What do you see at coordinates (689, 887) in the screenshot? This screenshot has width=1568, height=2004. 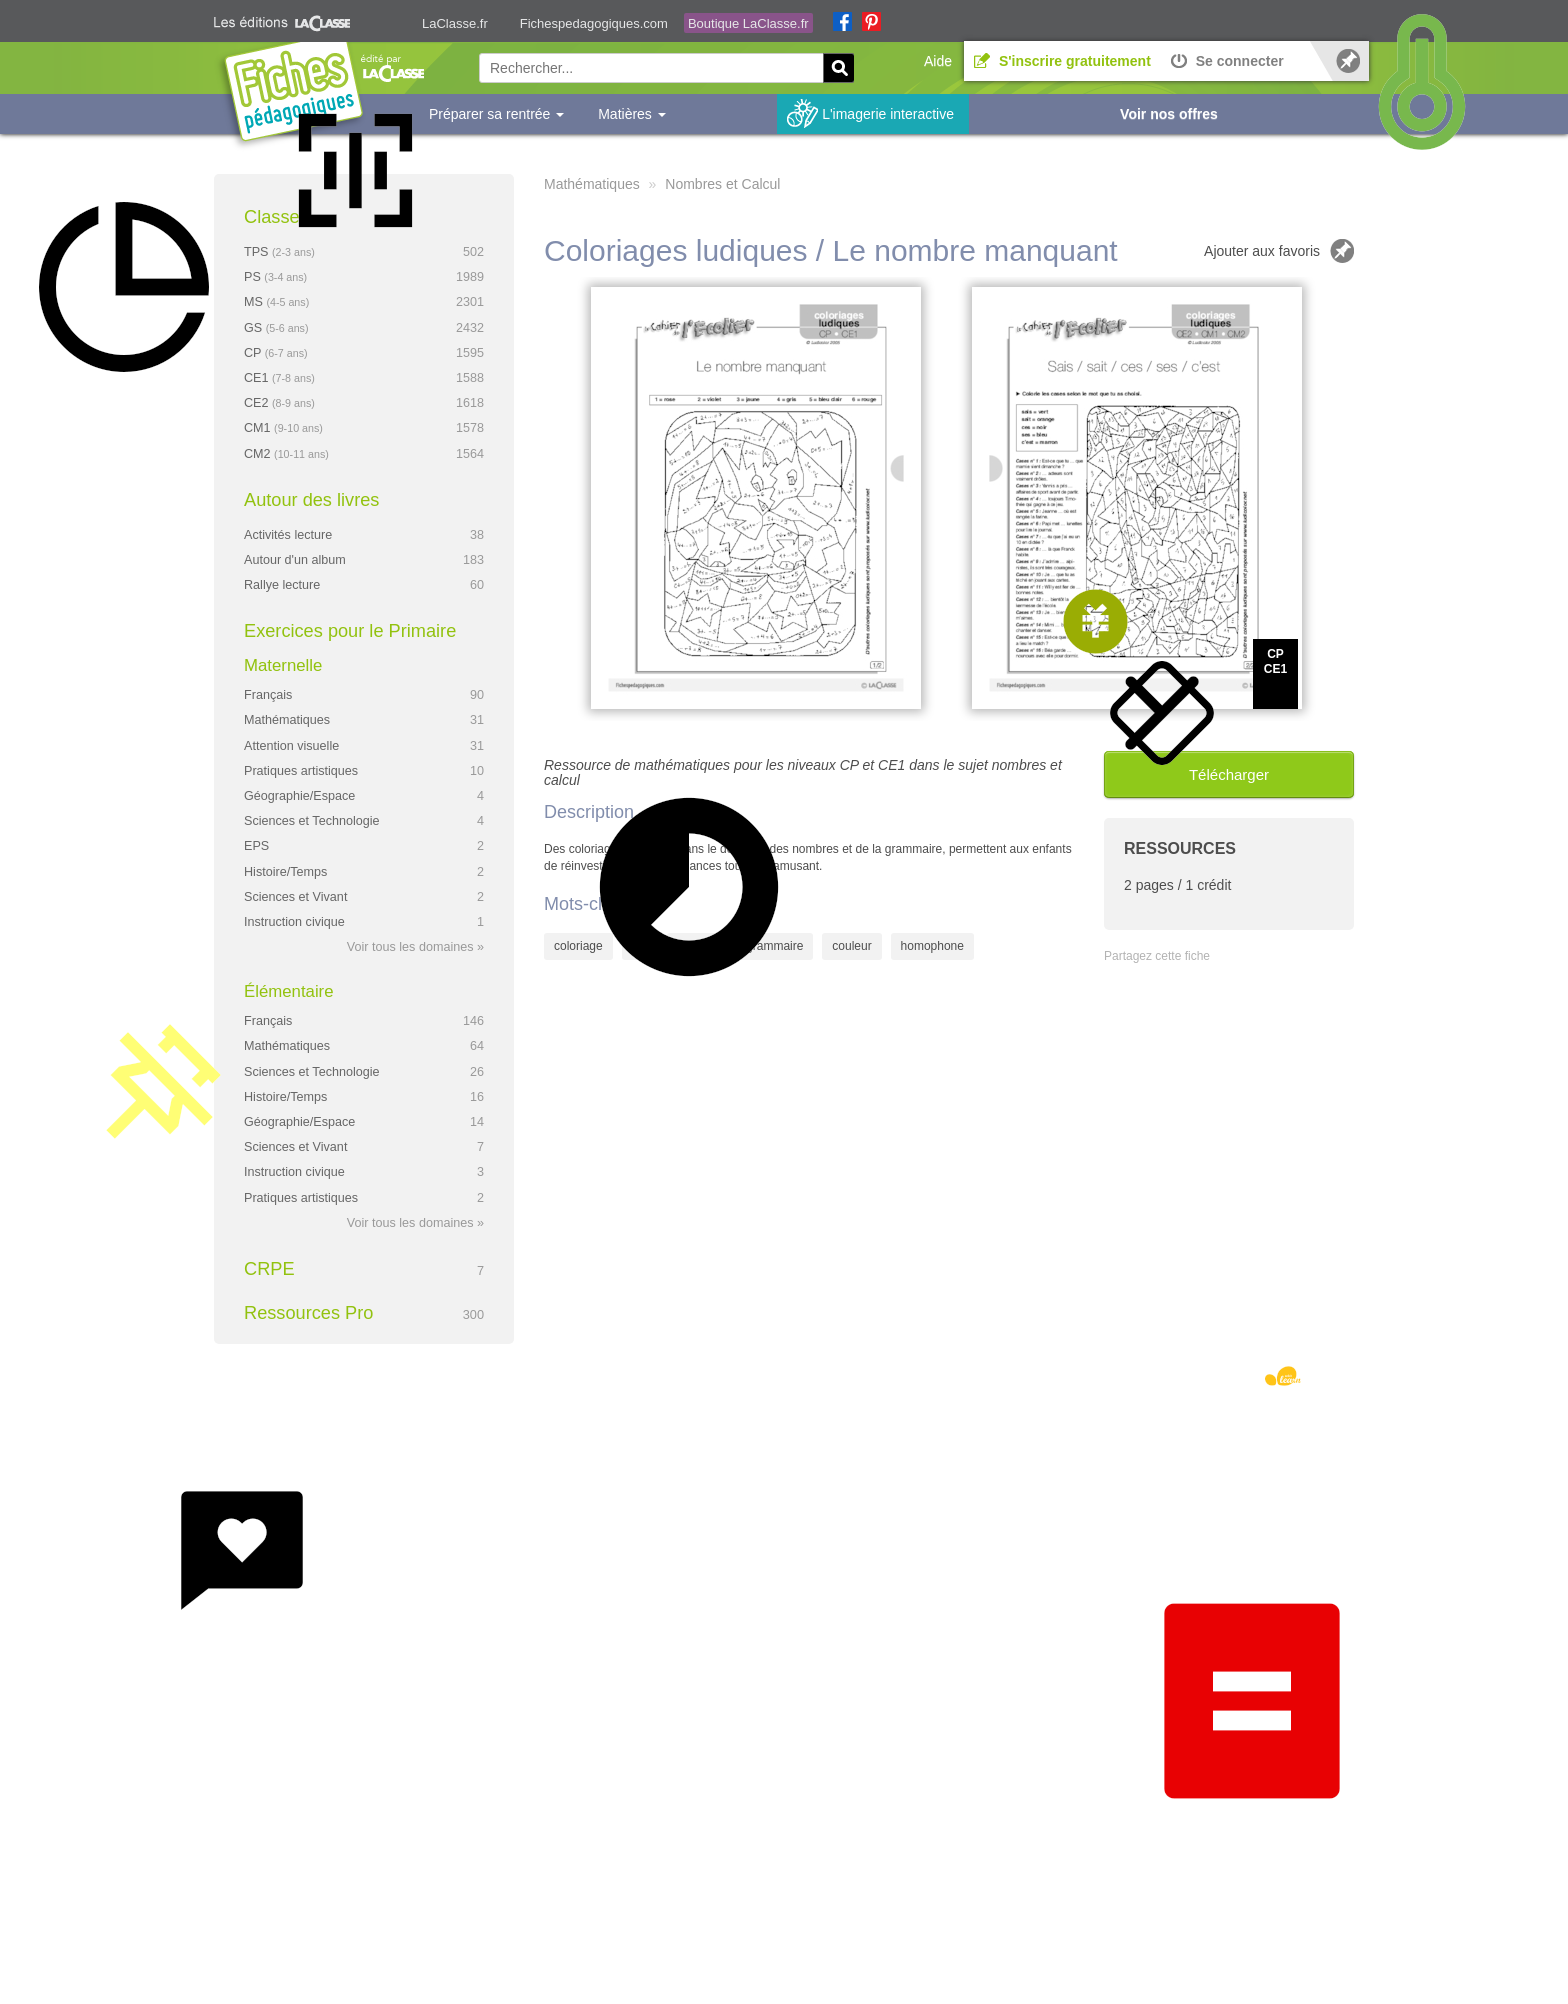 I see `indicates approximately 80% progress complete` at bounding box center [689, 887].